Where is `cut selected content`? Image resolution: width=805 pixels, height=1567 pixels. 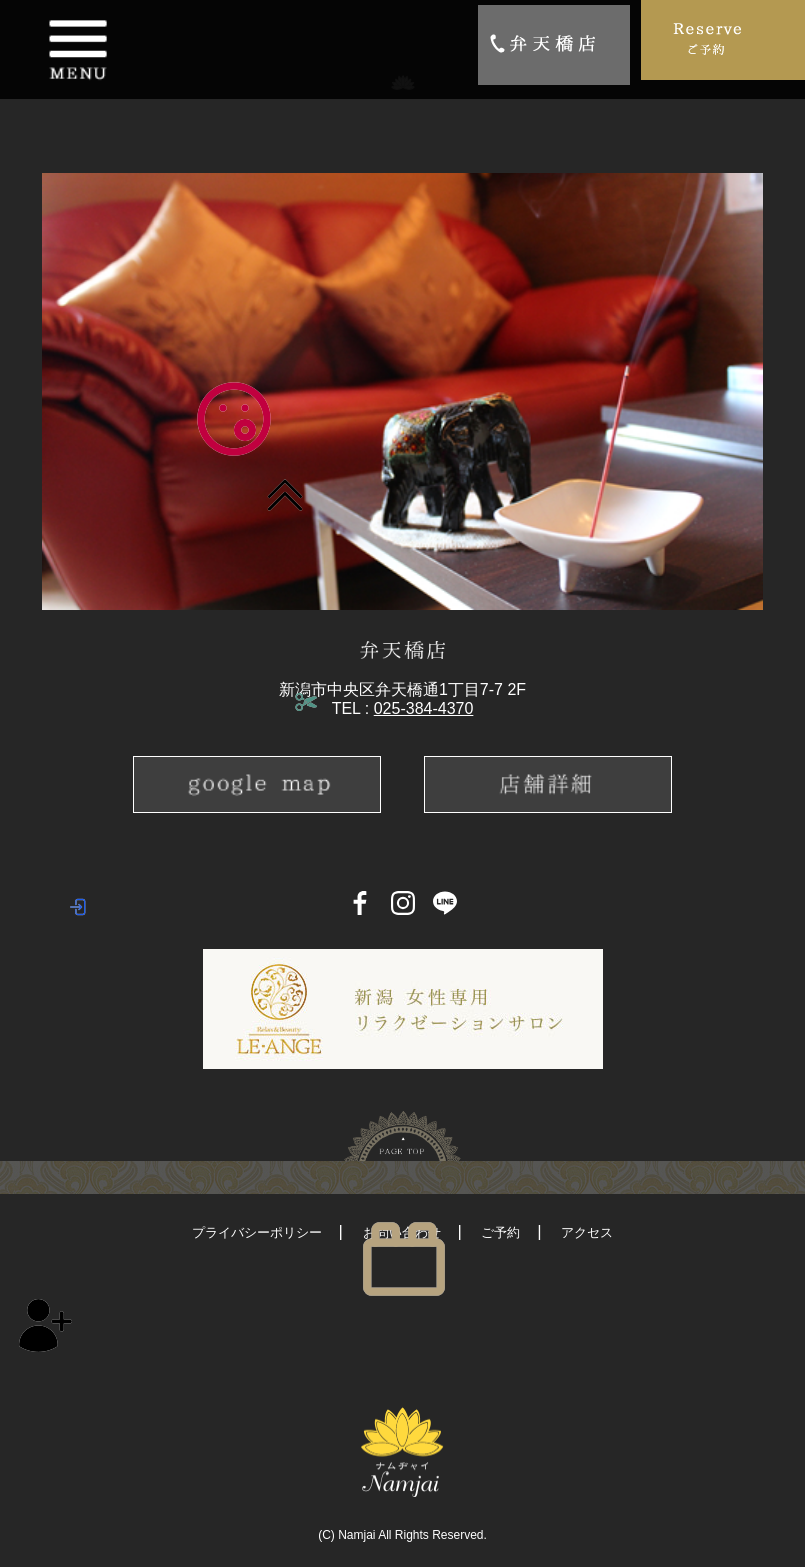 cut selected content is located at coordinates (306, 702).